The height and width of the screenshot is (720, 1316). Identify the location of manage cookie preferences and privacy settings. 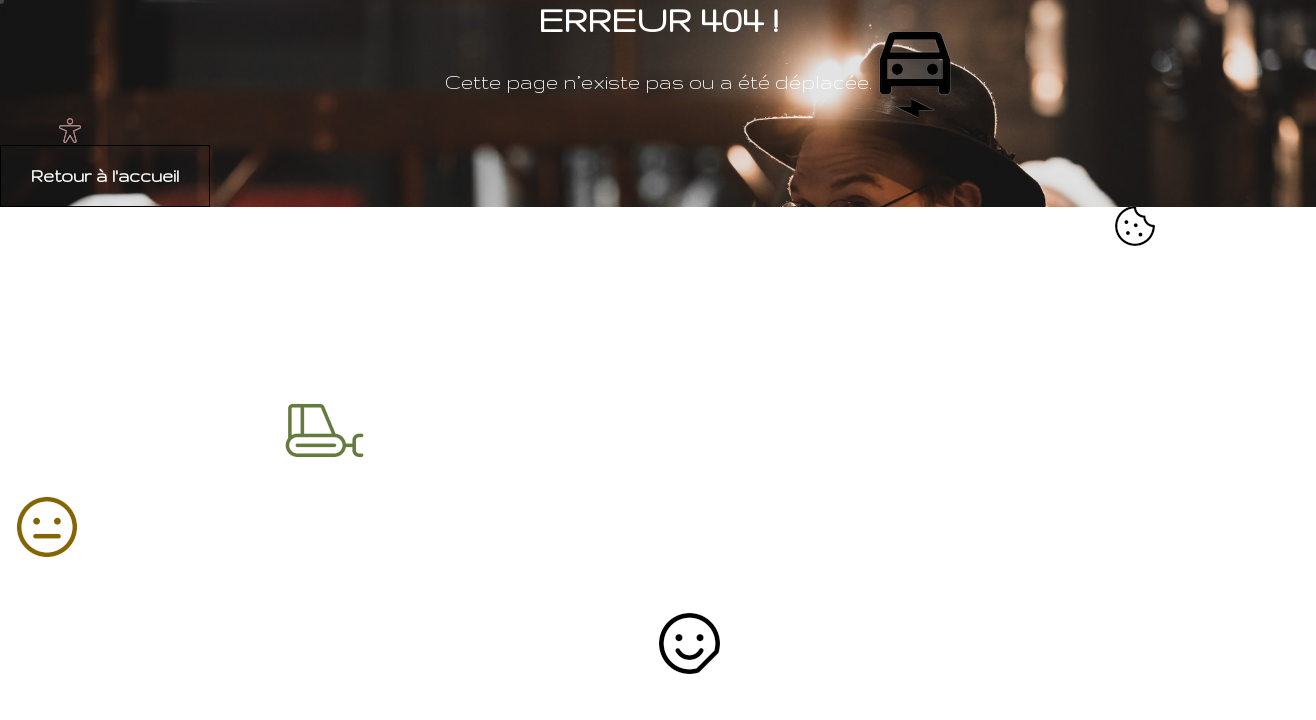
(1135, 226).